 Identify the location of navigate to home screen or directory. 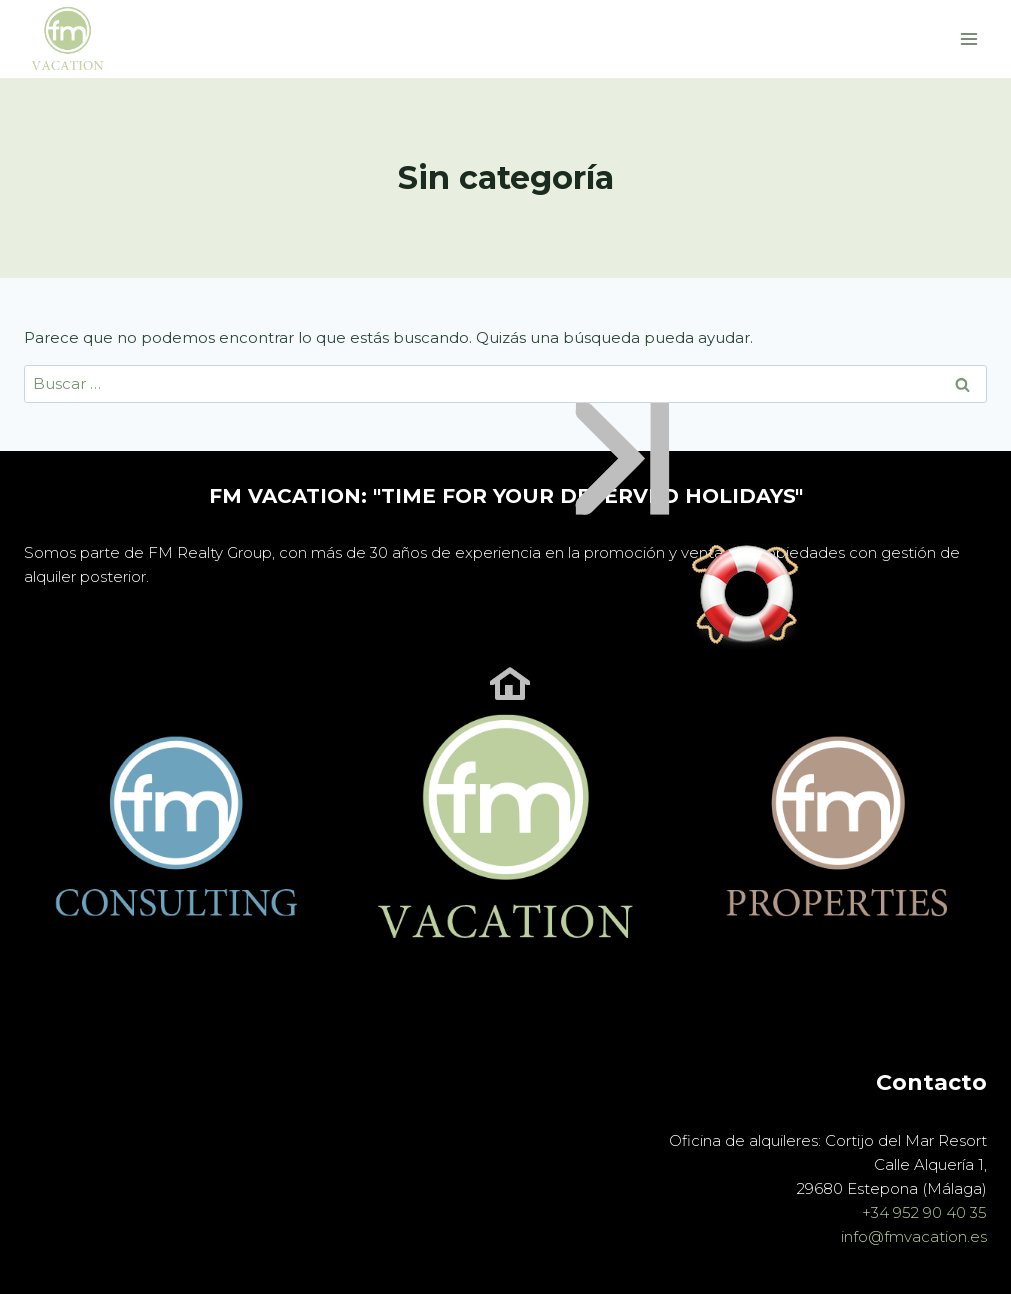
(510, 685).